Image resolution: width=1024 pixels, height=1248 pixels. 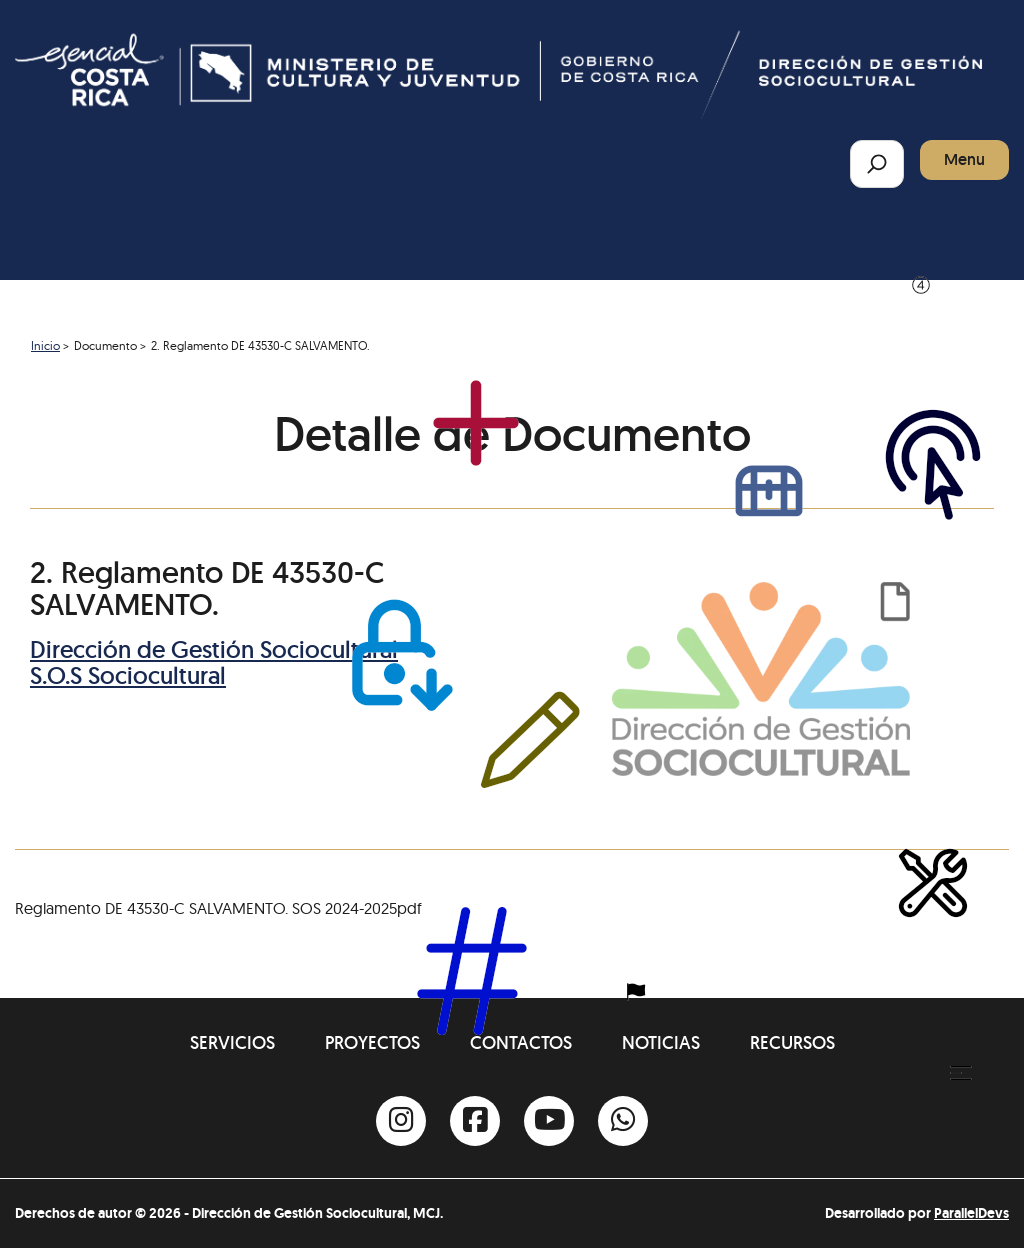 I want to click on indicates step four in a multi-step process, so click(x=921, y=285).